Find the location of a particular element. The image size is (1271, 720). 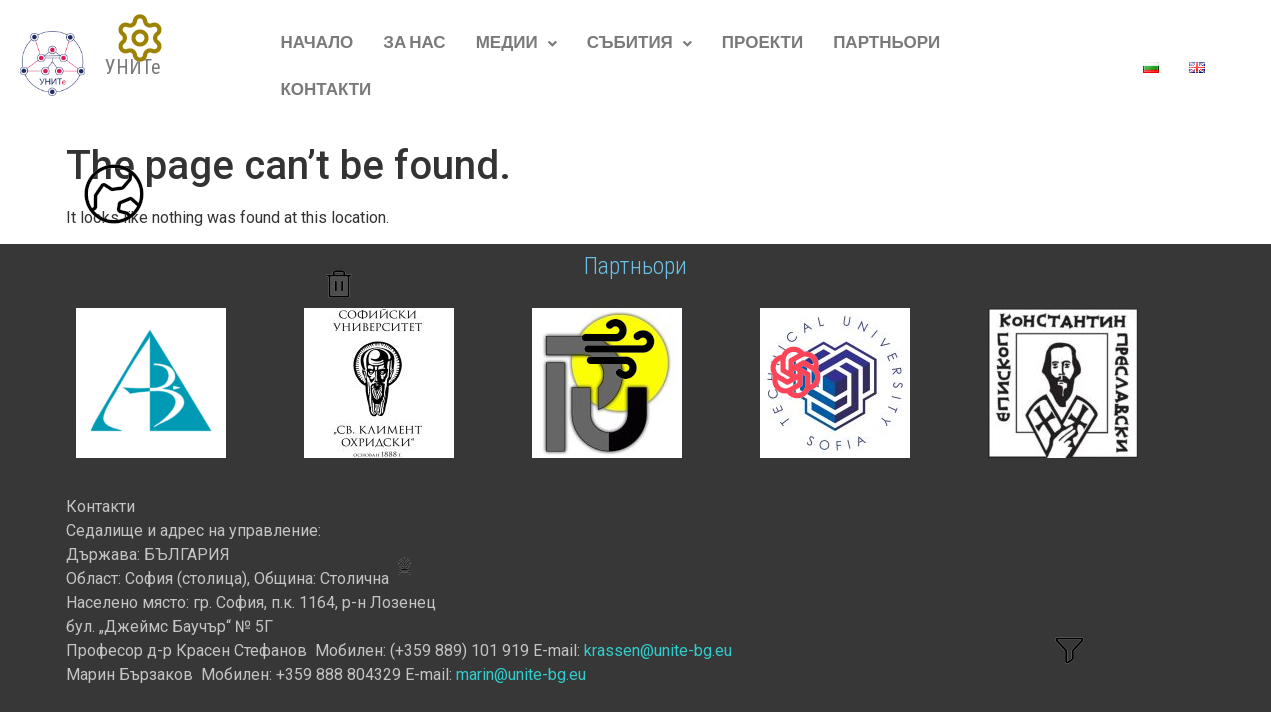

delete selected item is located at coordinates (339, 285).